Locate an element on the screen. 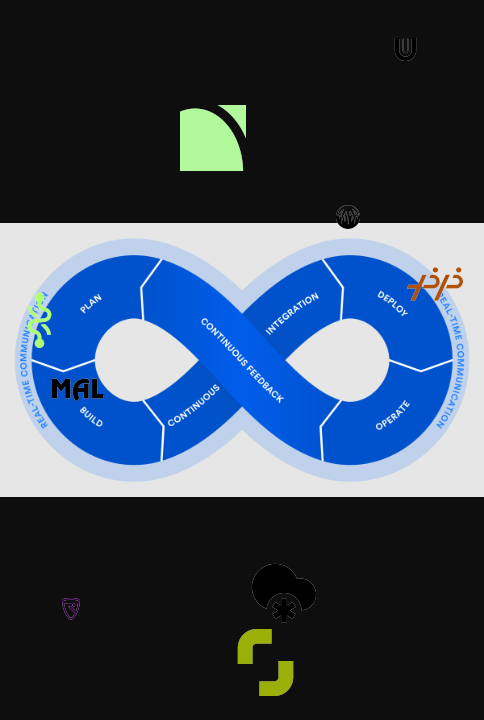 The image size is (484, 720). open MyAnimeList app or website is located at coordinates (78, 390).